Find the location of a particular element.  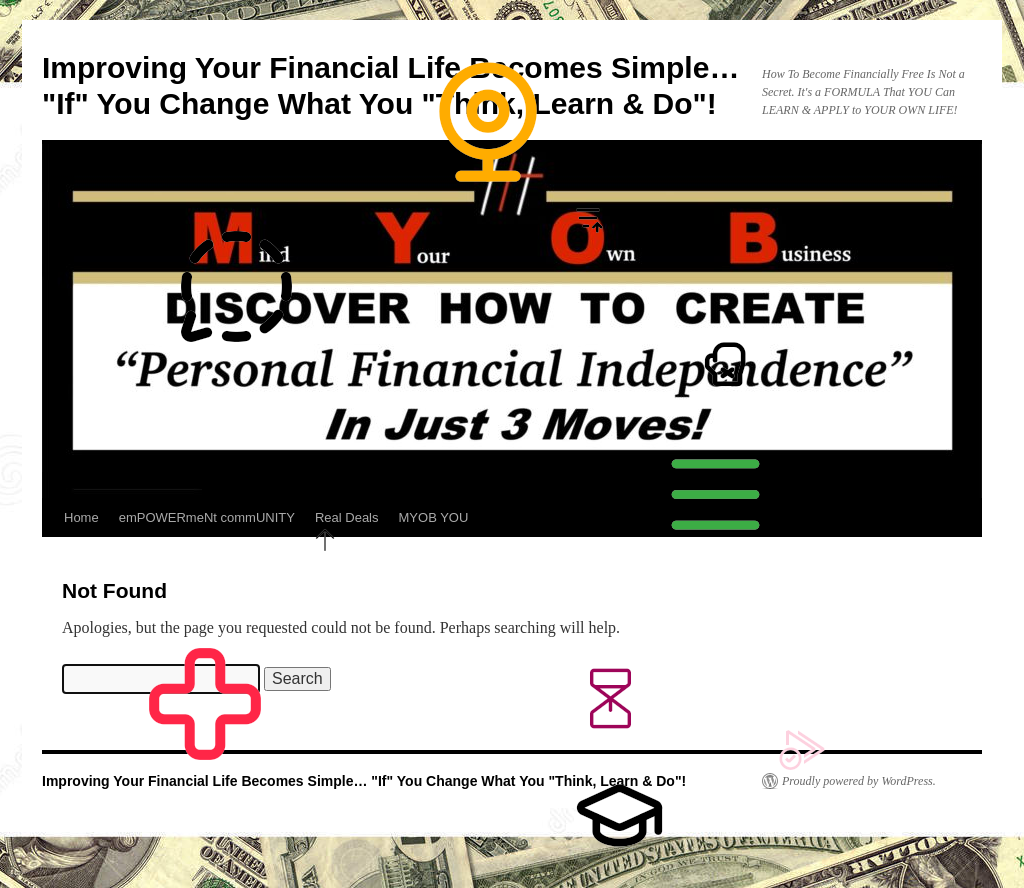

access boxing or combat sports content is located at coordinates (726, 365).